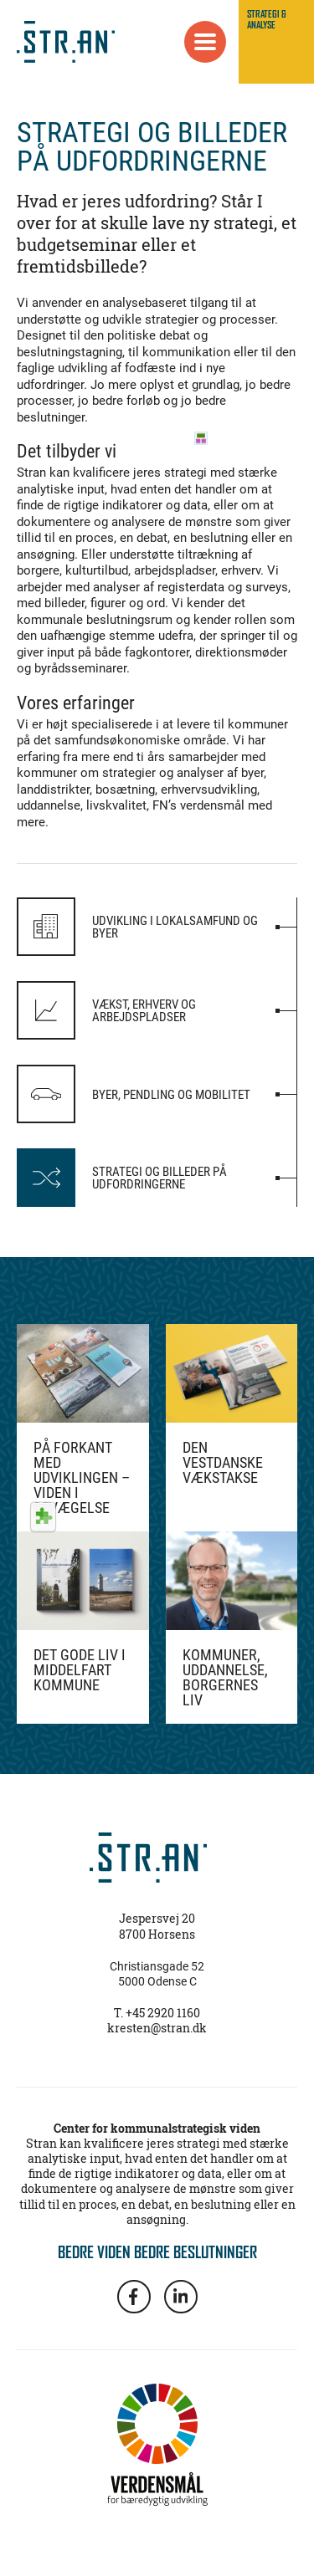 The height and width of the screenshot is (2576, 314). I want to click on install a browser extension or add-on, so click(43, 1516).